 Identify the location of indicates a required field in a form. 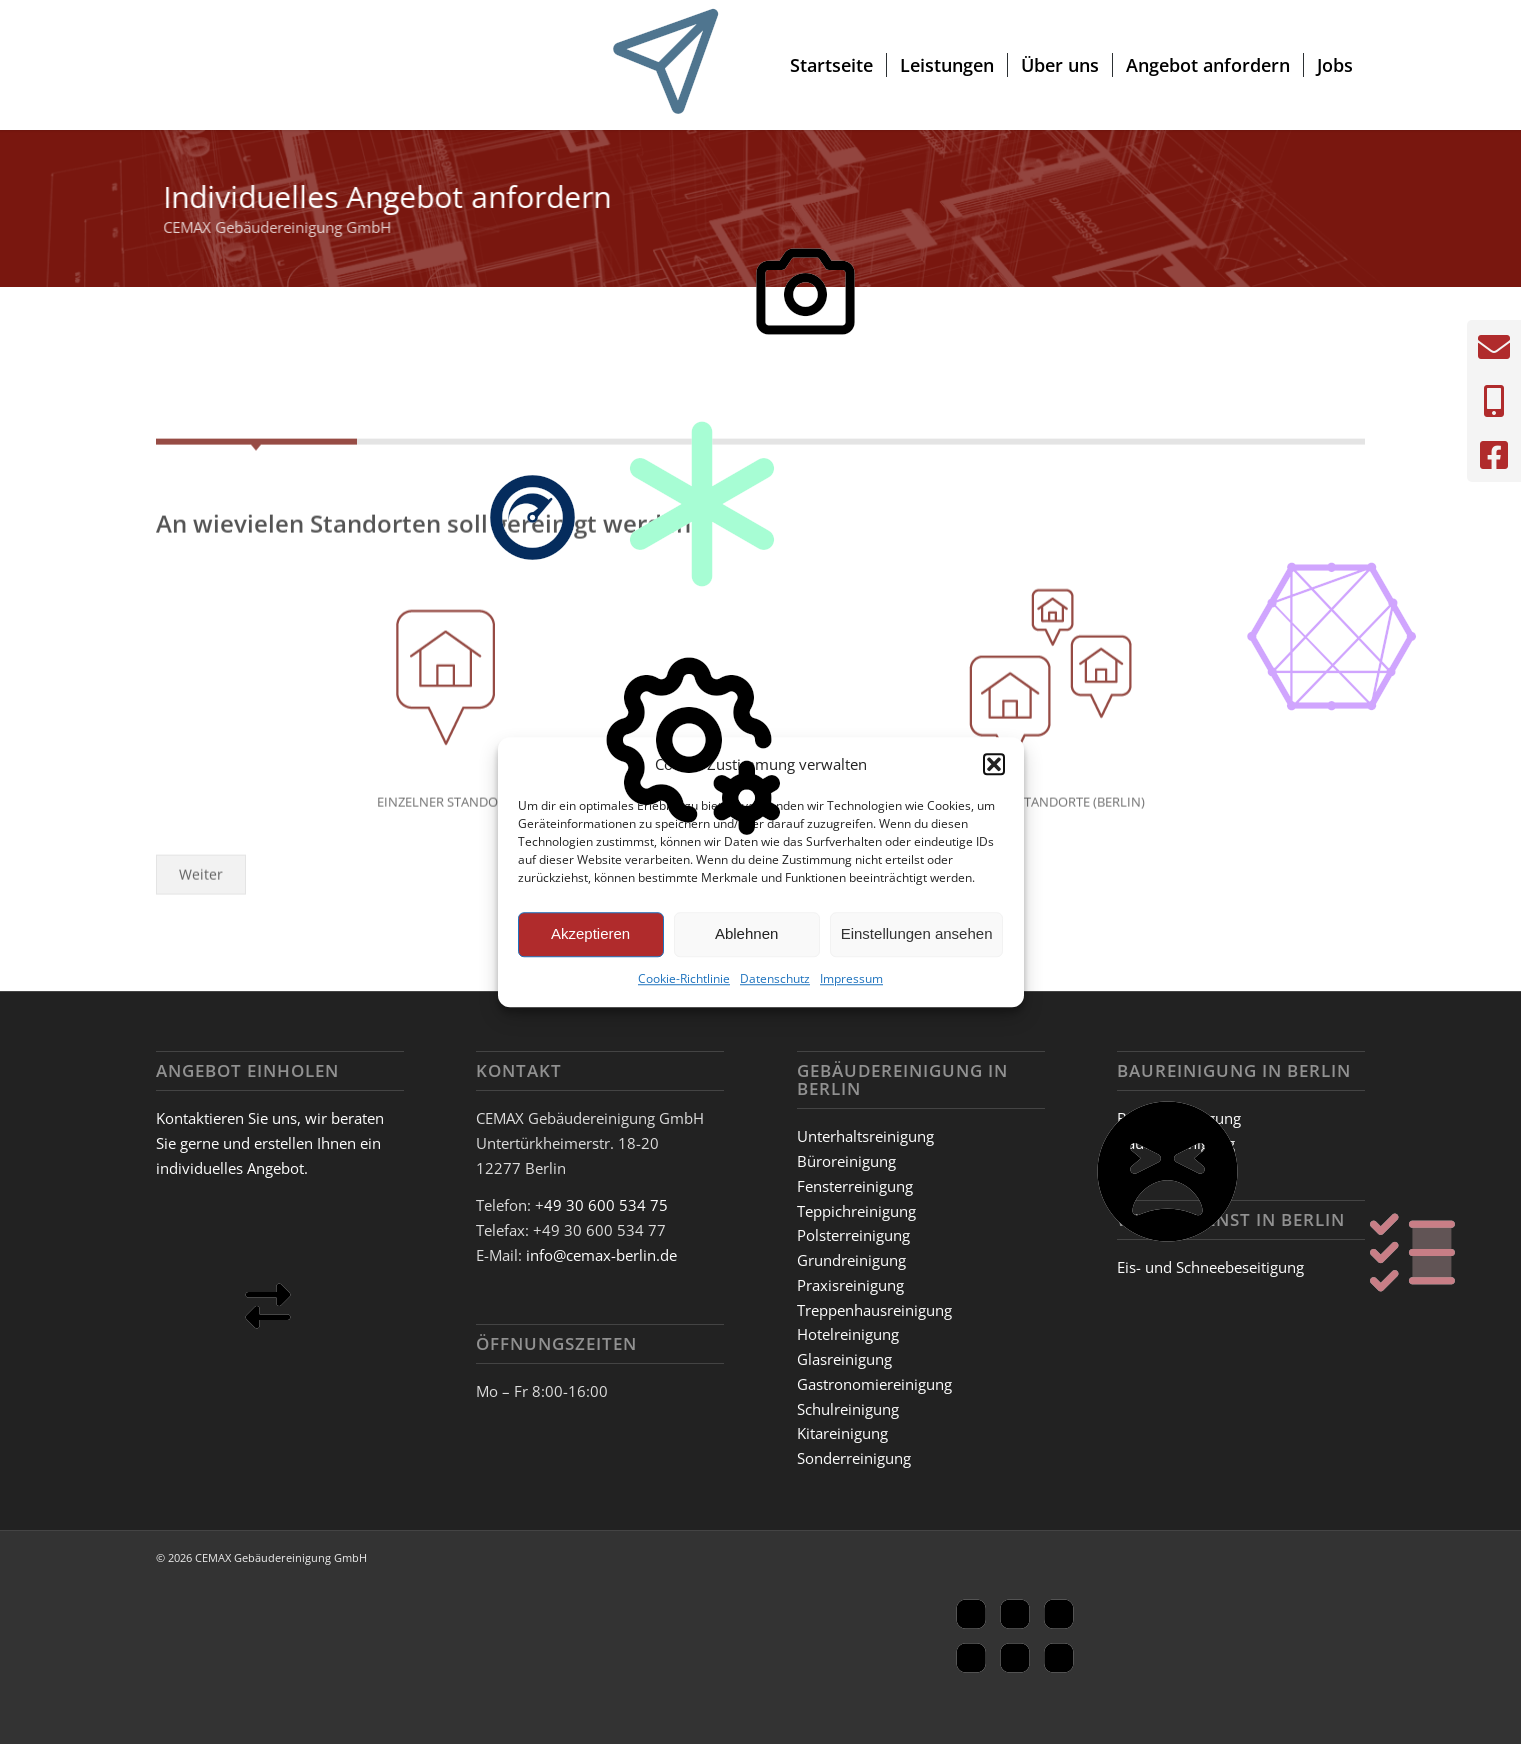
(702, 504).